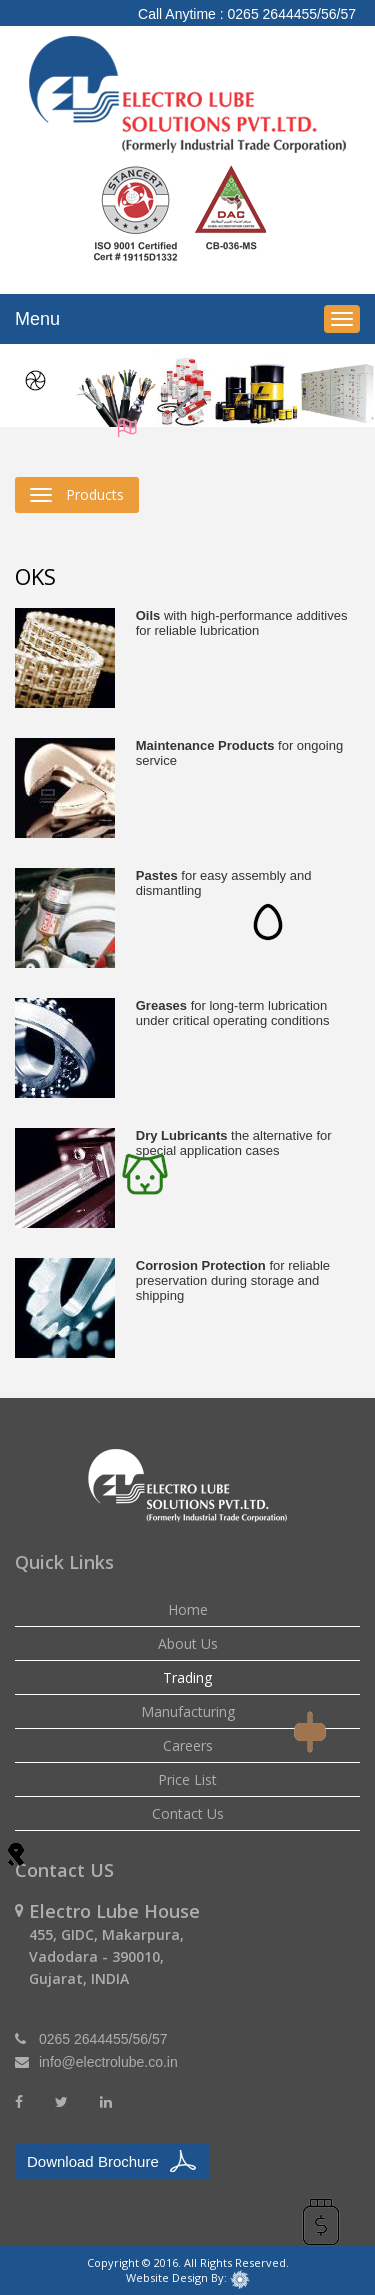 The image size is (375, 2295). Describe the element at coordinates (145, 1175) in the screenshot. I see `access pet-related features or settings` at that location.